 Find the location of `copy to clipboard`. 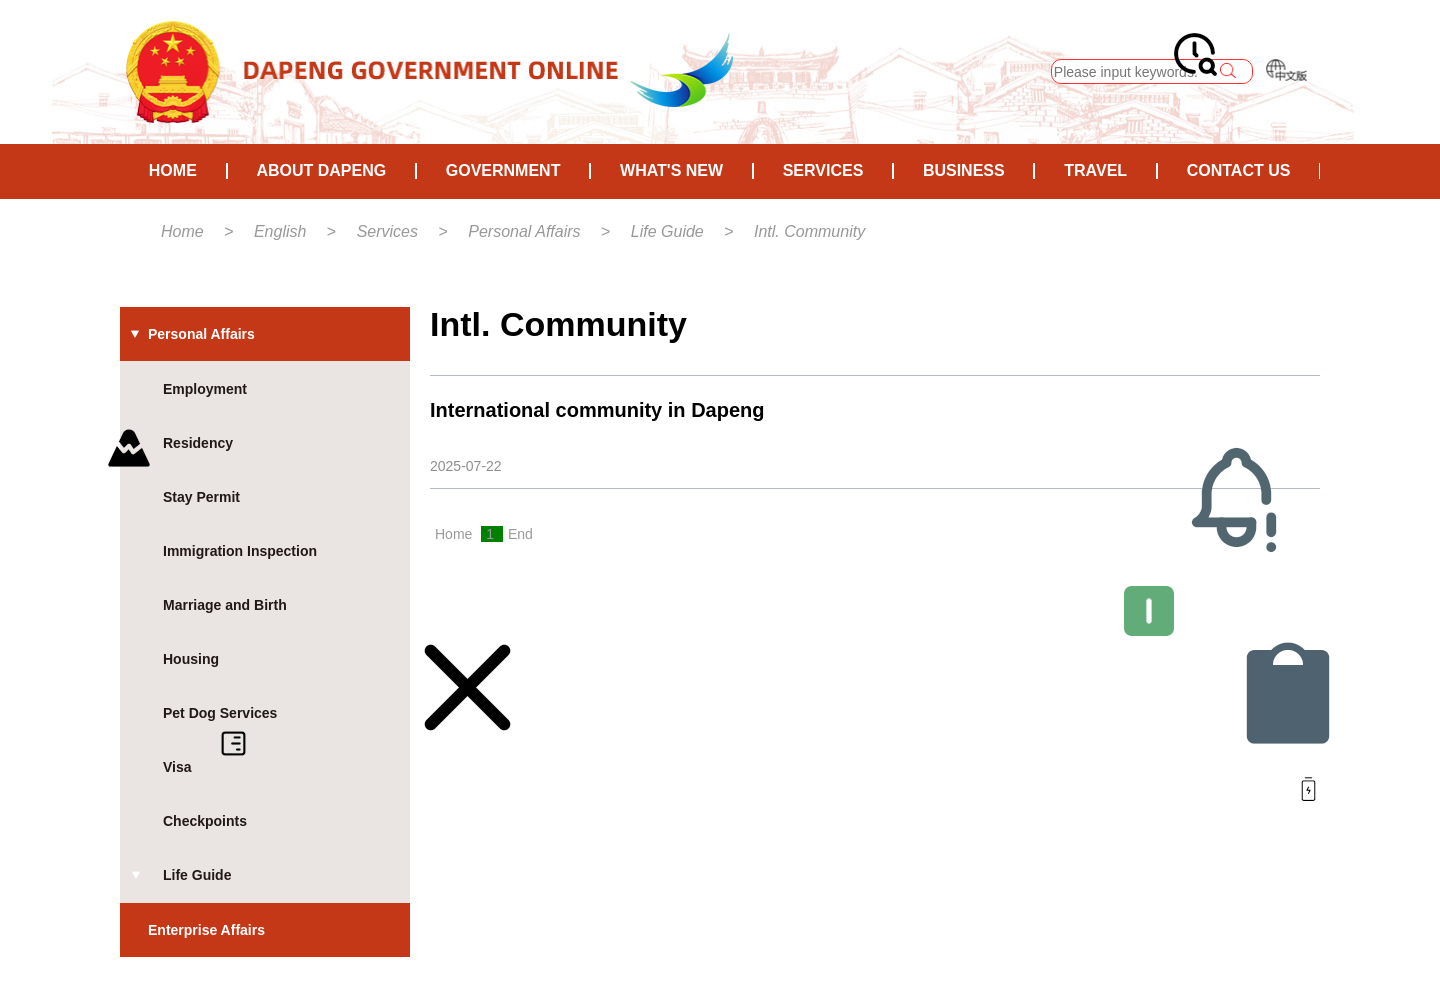

copy to clipboard is located at coordinates (1288, 695).